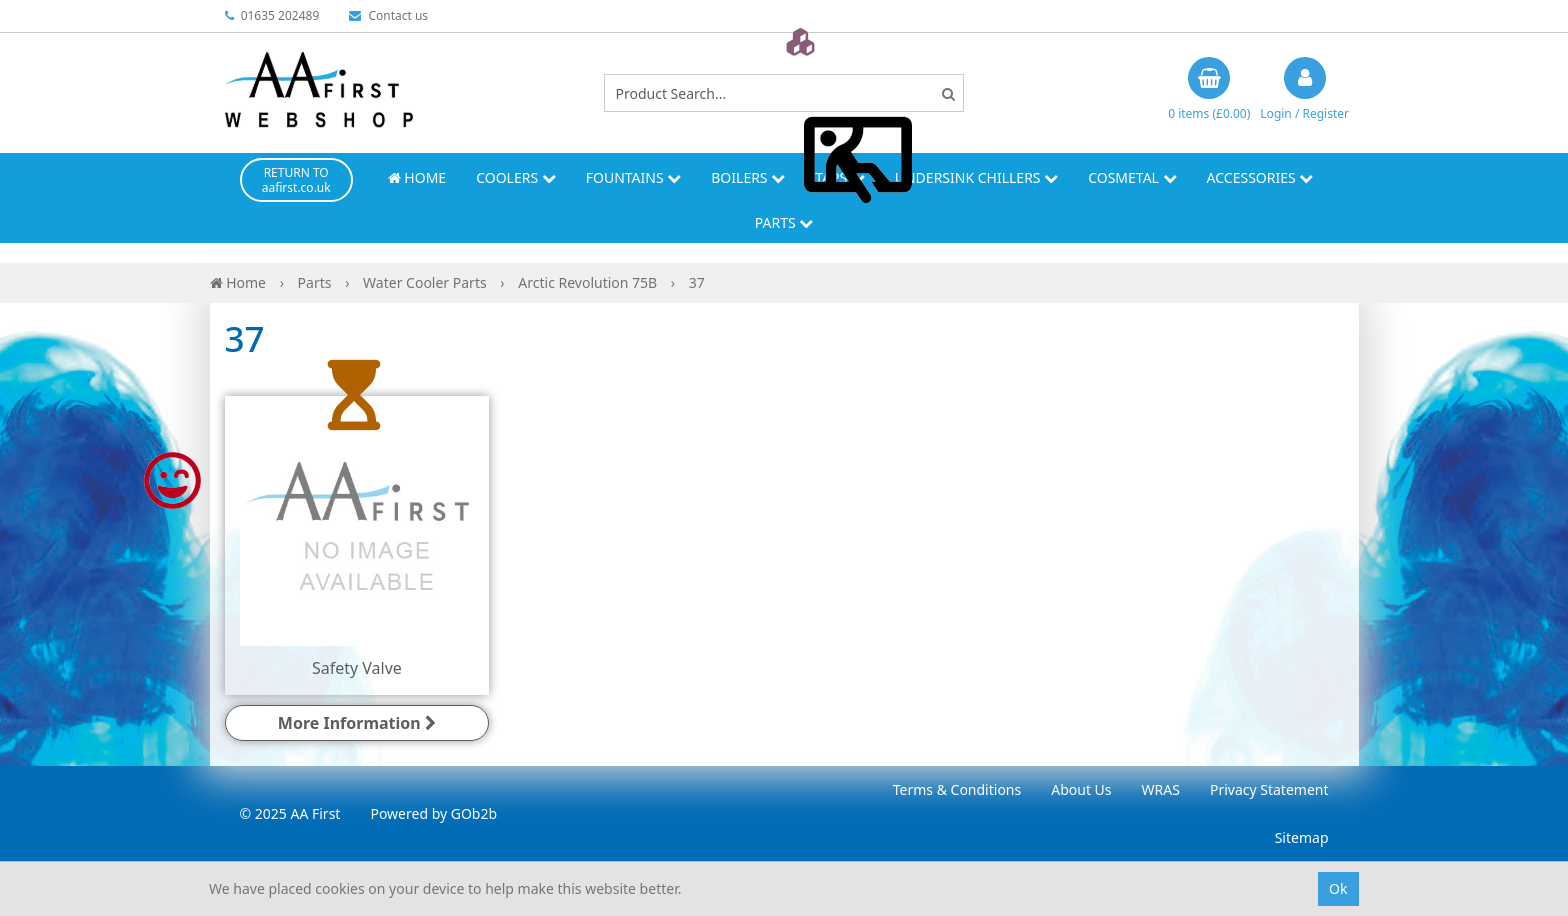 Image resolution: width=1568 pixels, height=916 pixels. What do you see at coordinates (800, 42) in the screenshot?
I see `view 3D objects or models` at bounding box center [800, 42].